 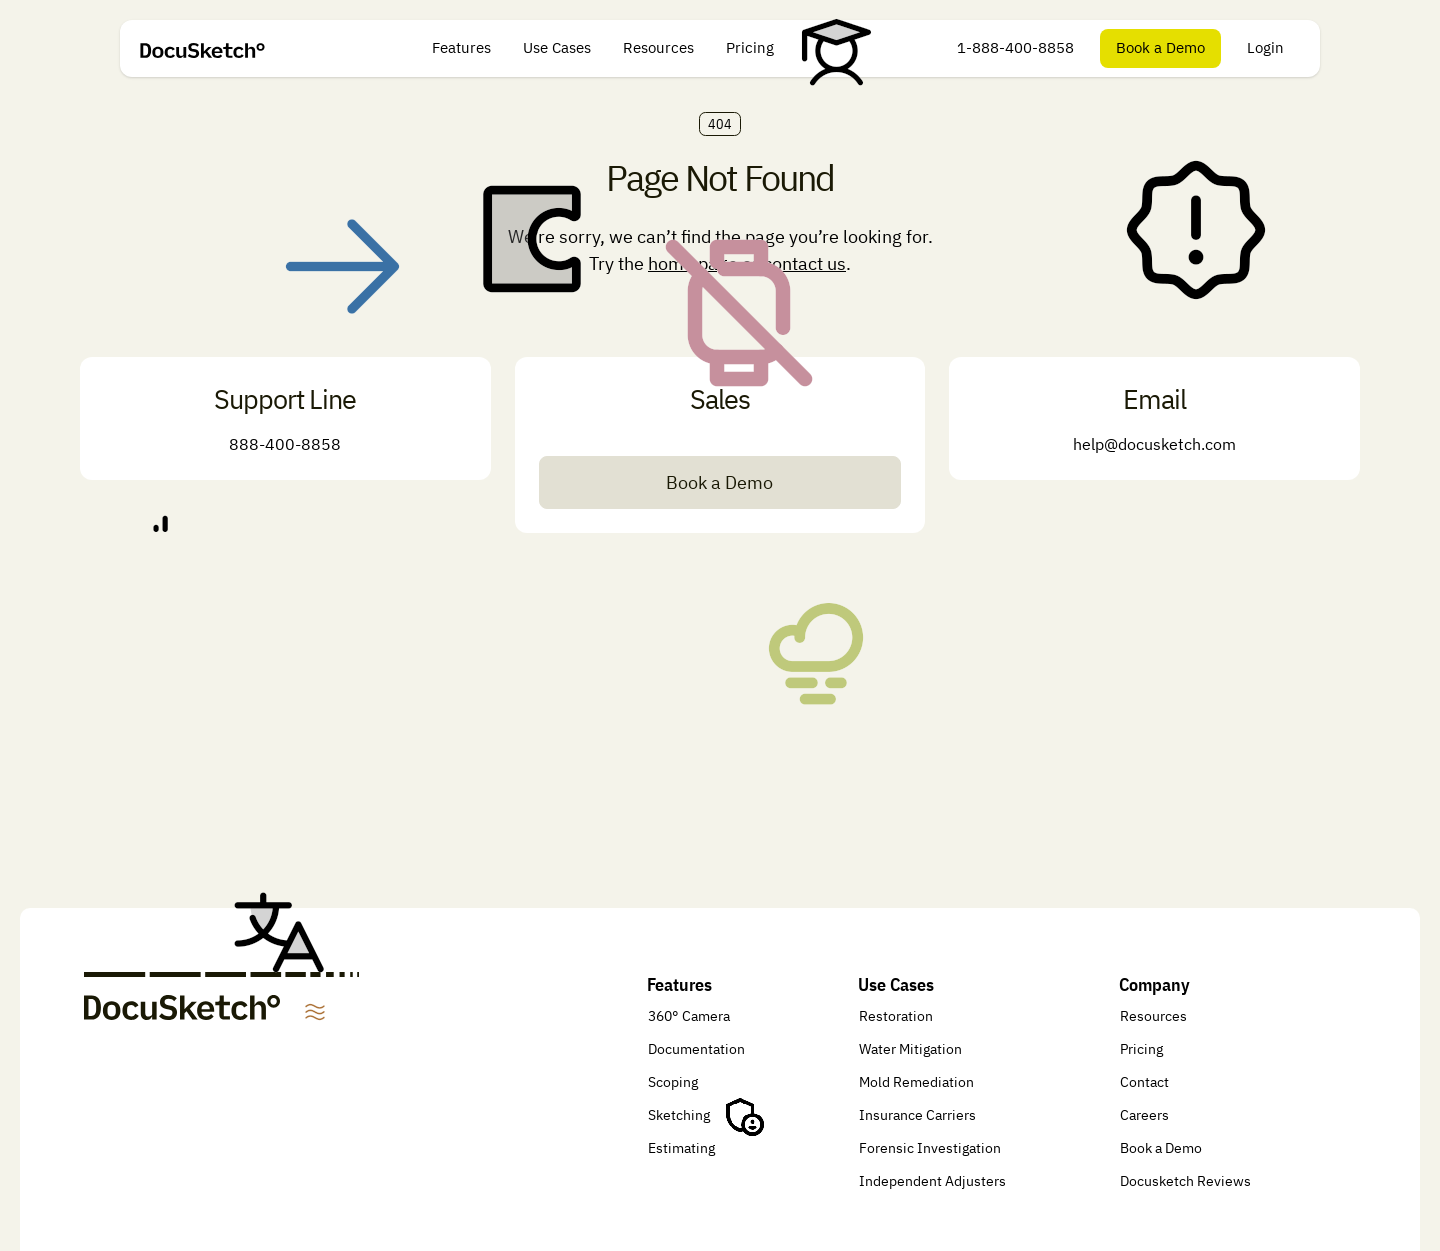 I want to click on view student profile or account, so click(x=836, y=53).